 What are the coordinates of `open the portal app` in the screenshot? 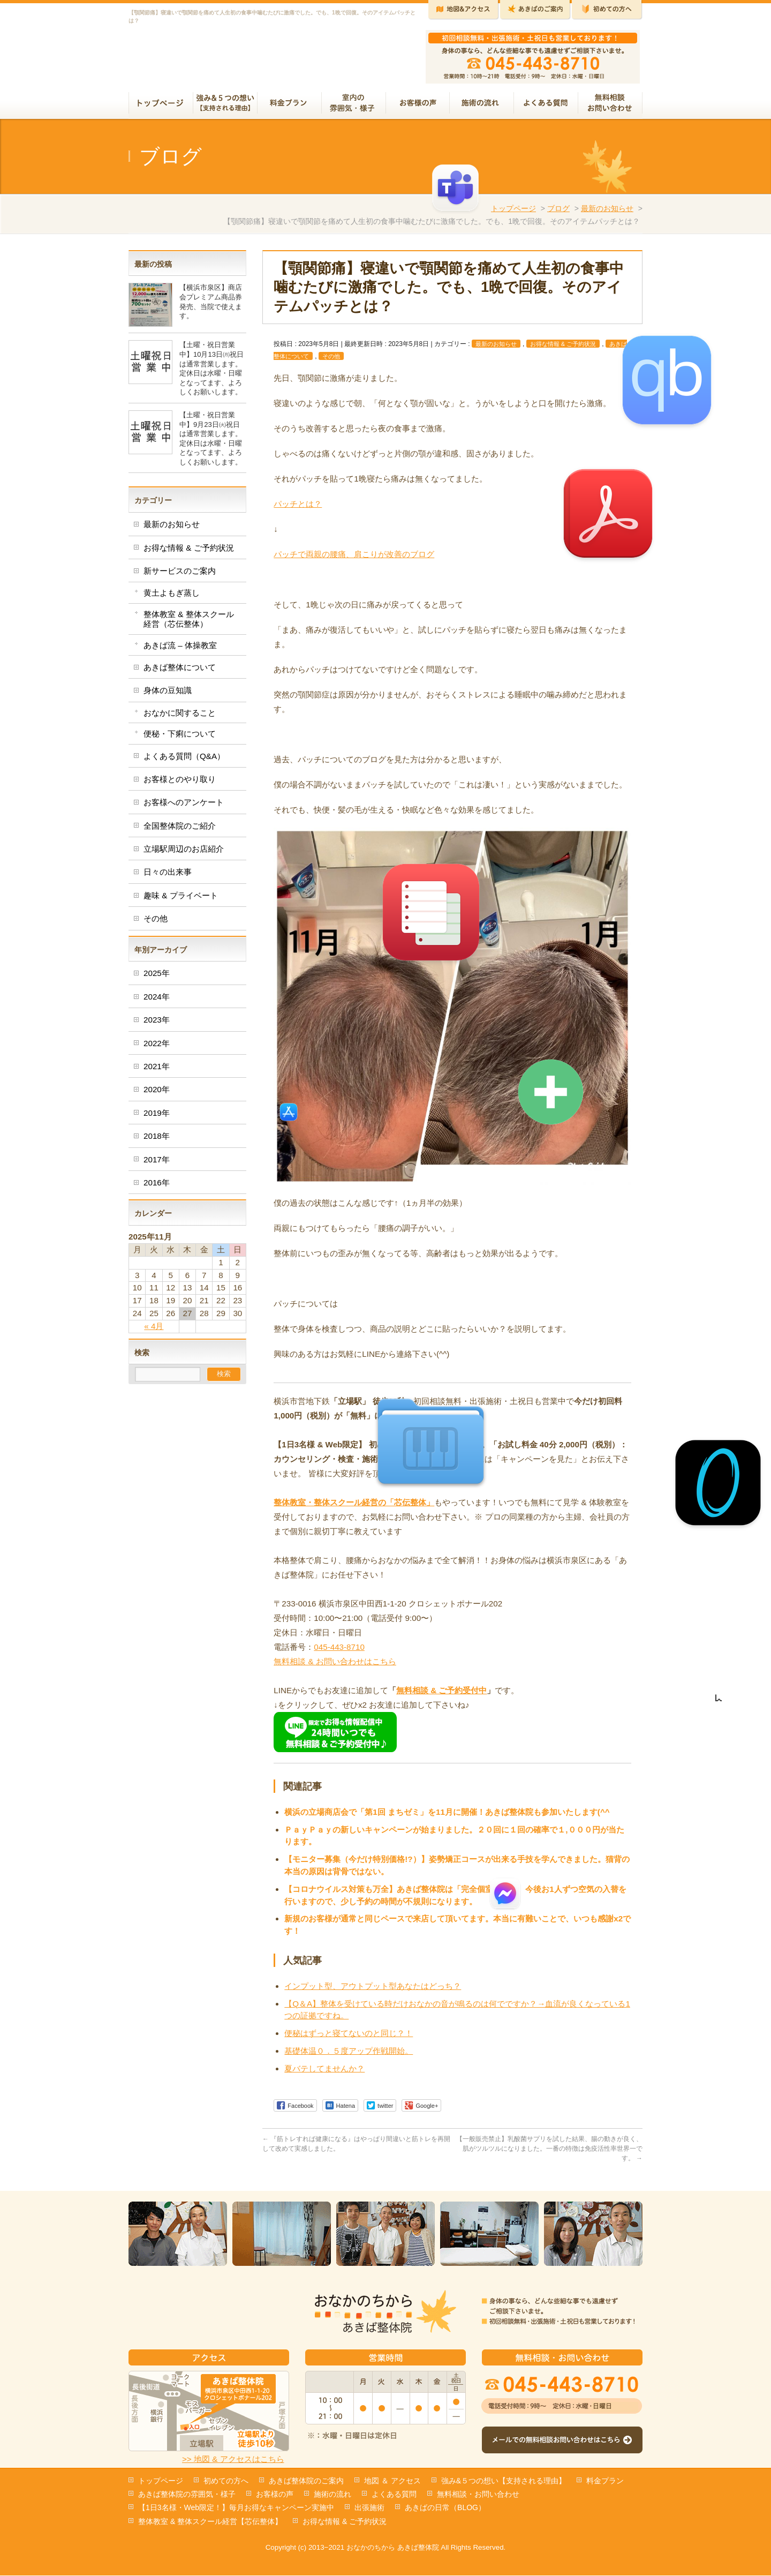 It's located at (718, 1483).